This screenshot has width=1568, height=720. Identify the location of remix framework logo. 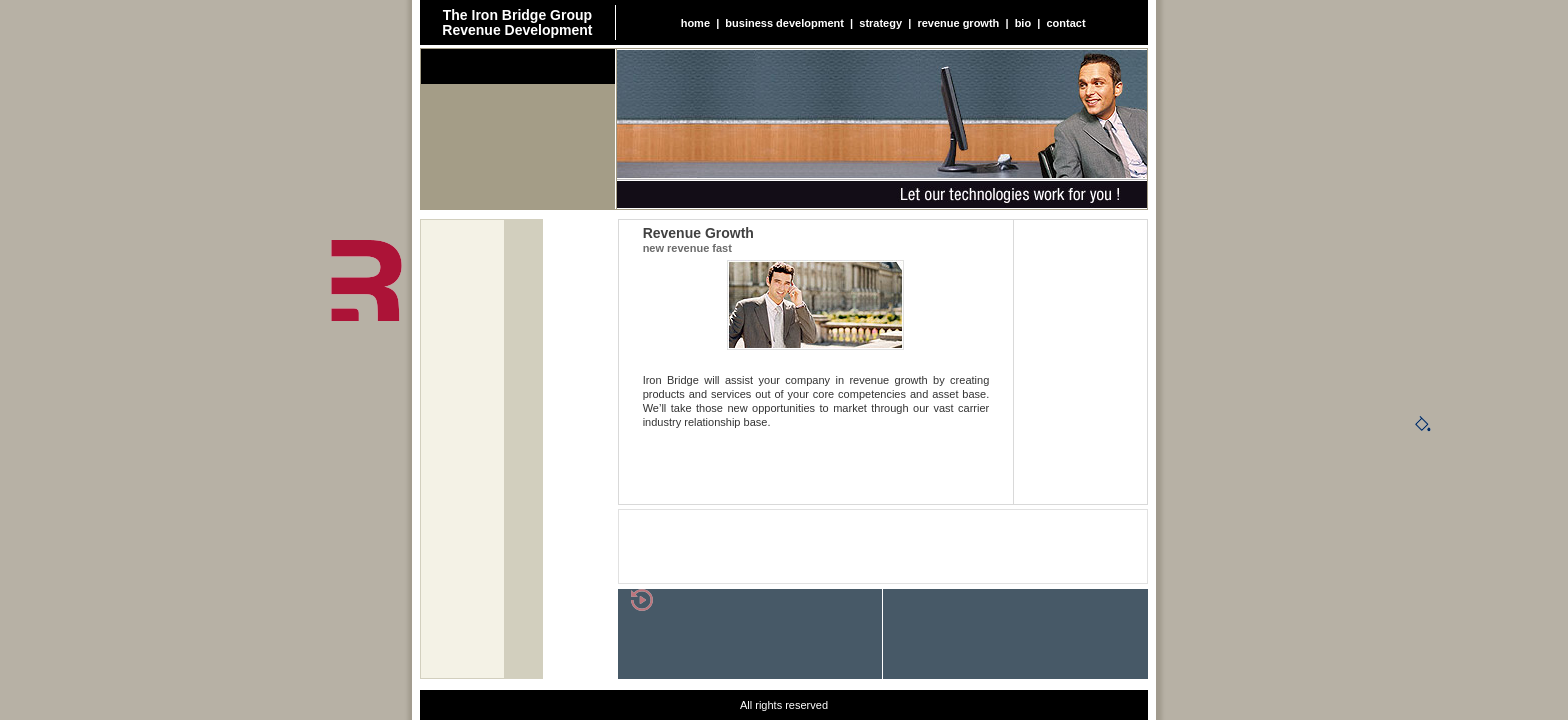
(366, 280).